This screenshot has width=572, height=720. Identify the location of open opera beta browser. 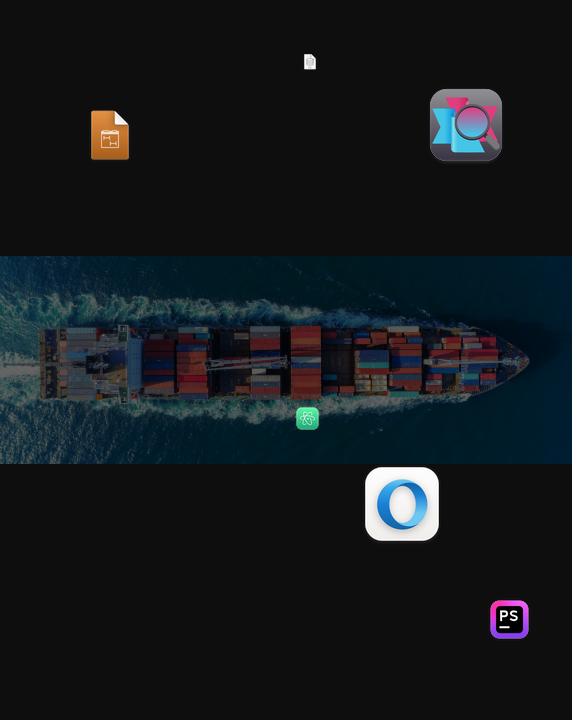
(402, 504).